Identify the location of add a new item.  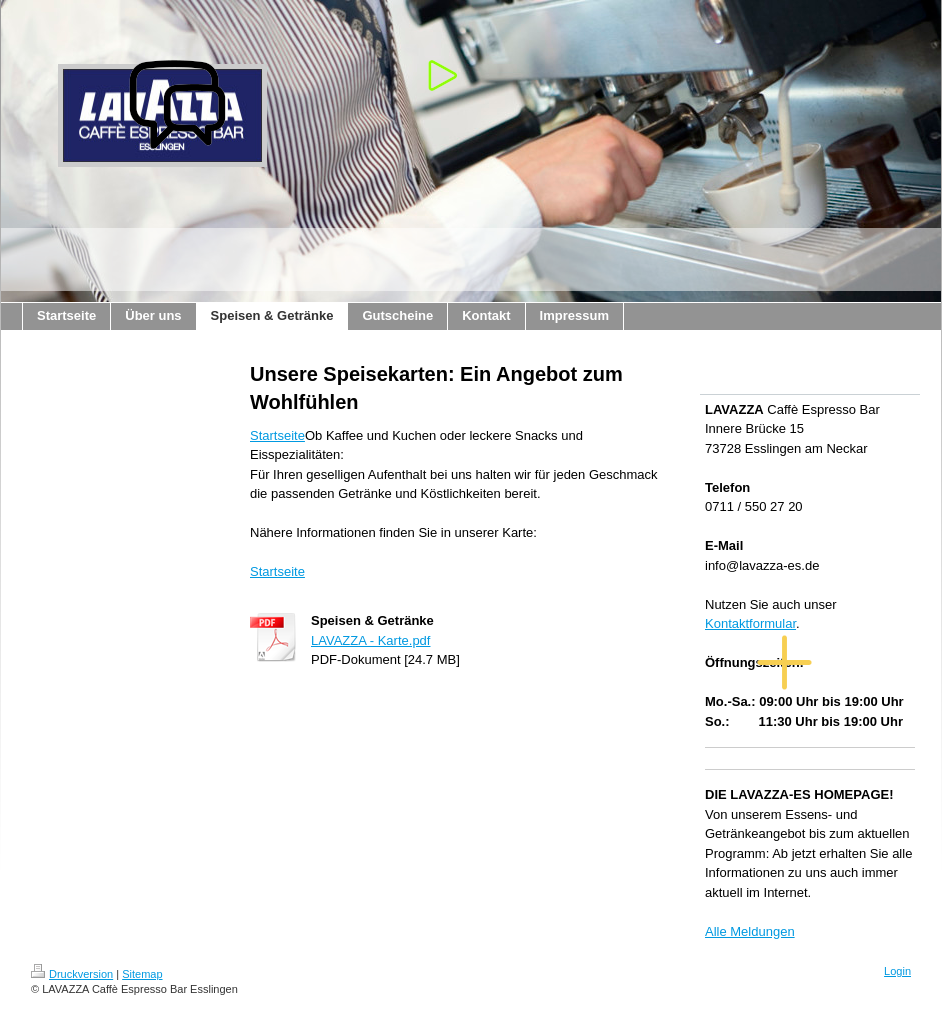
(784, 662).